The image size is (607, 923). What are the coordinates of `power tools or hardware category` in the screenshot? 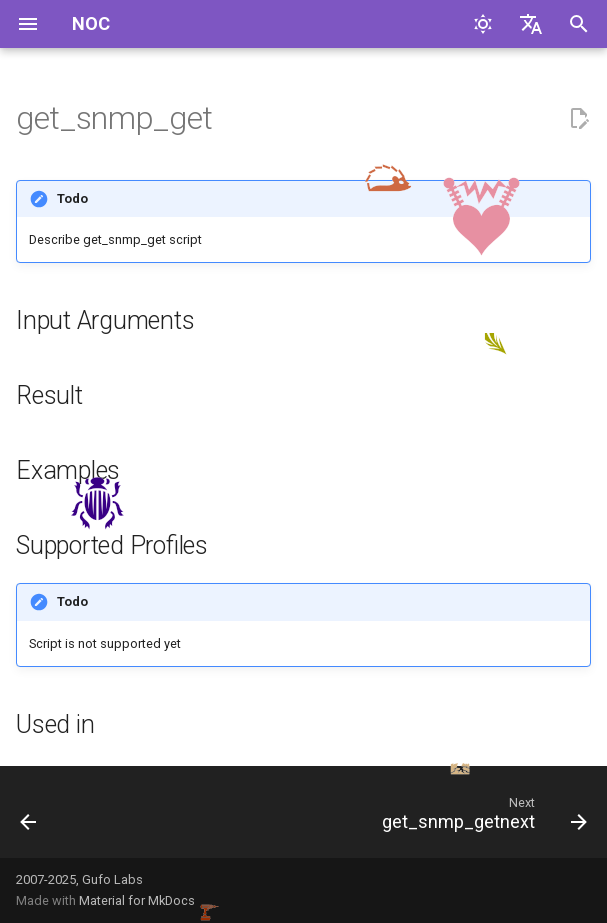 It's located at (209, 912).